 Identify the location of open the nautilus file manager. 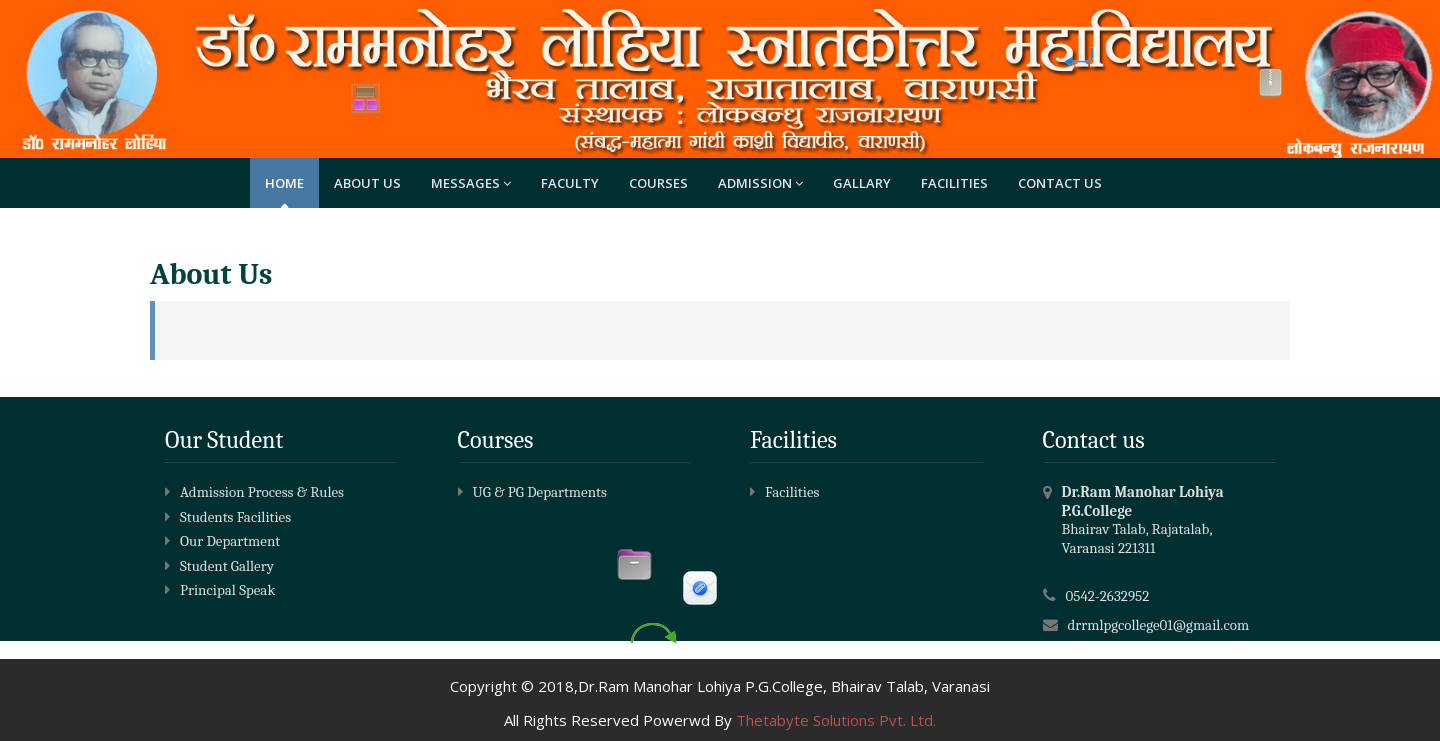
(634, 564).